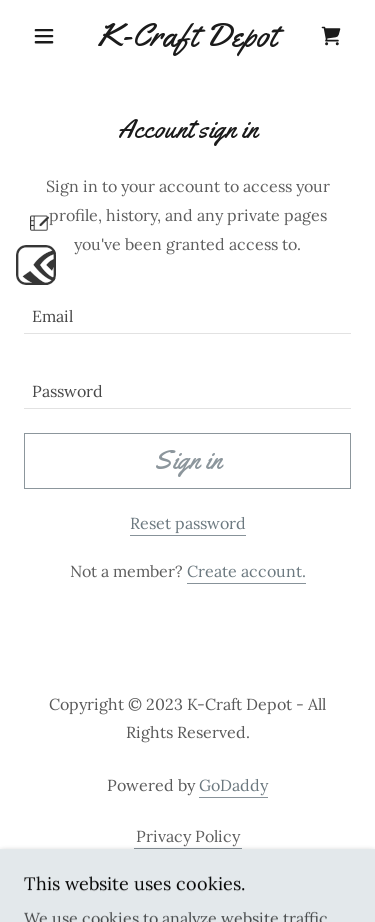 Image resolution: width=375 pixels, height=922 pixels. What do you see at coordinates (36, 265) in the screenshot?
I see `open gwe (gpu widget extension) settings` at bounding box center [36, 265].